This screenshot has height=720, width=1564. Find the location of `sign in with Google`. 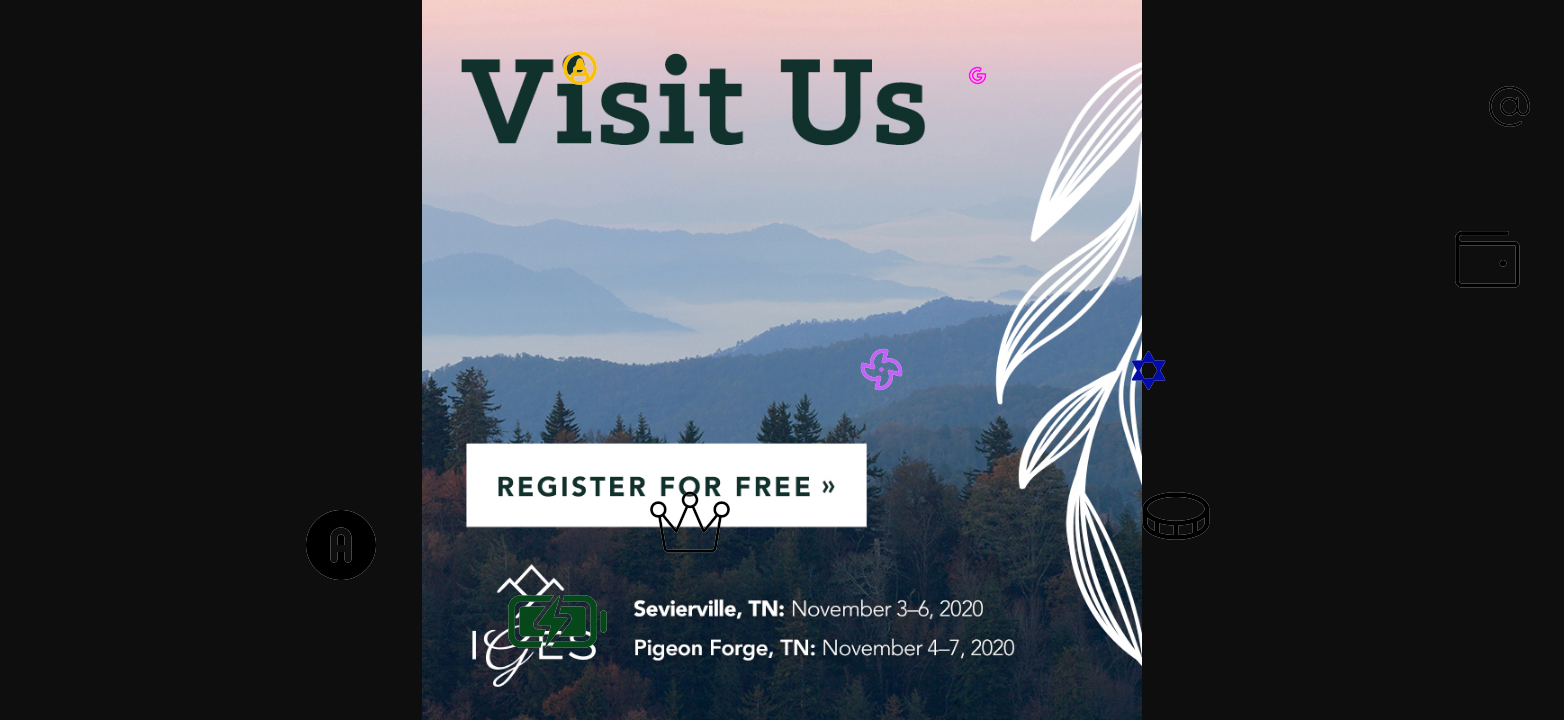

sign in with Google is located at coordinates (977, 75).